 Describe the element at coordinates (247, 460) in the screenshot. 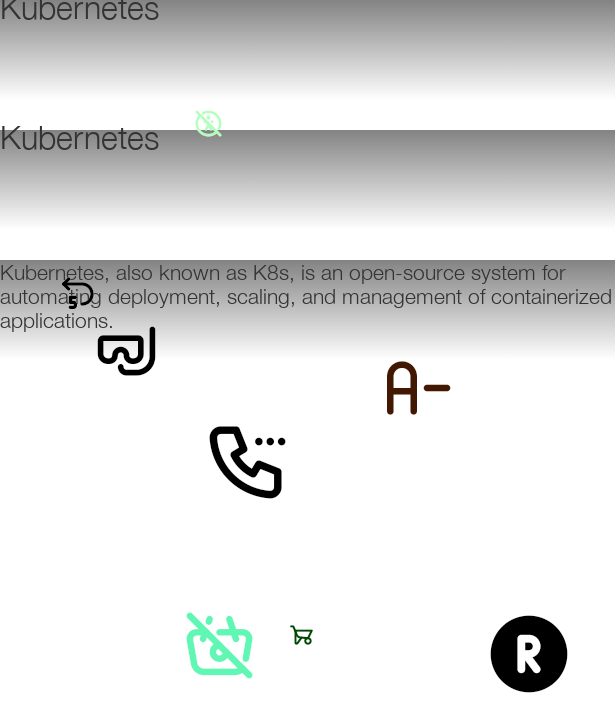

I see `indicates an active or incoming call` at that location.